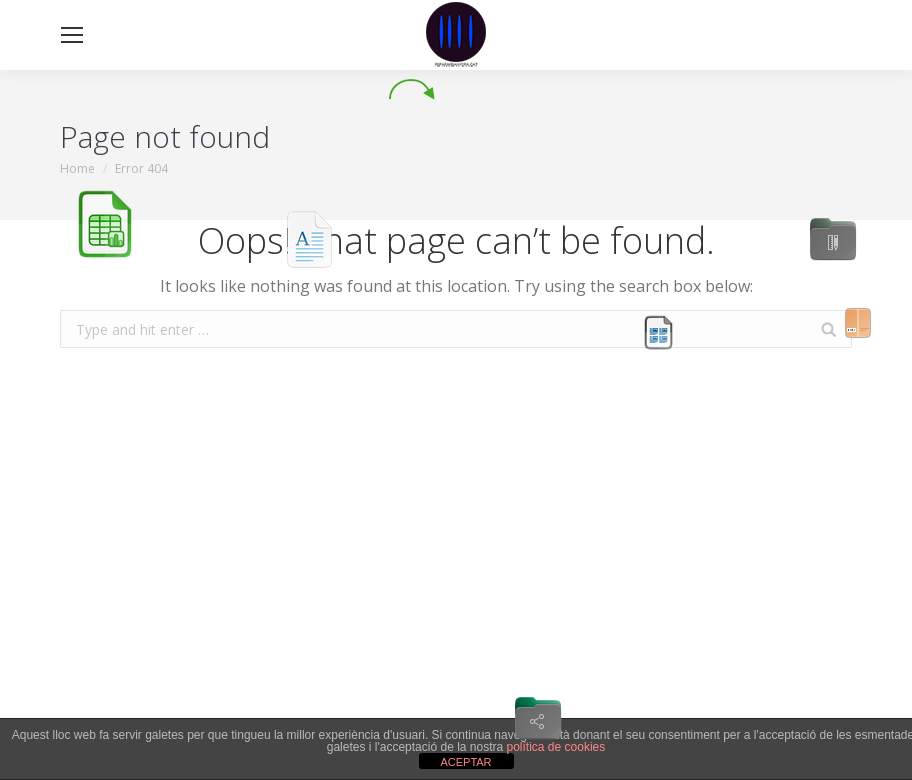  What do you see at coordinates (833, 239) in the screenshot?
I see `open templates folder` at bounding box center [833, 239].